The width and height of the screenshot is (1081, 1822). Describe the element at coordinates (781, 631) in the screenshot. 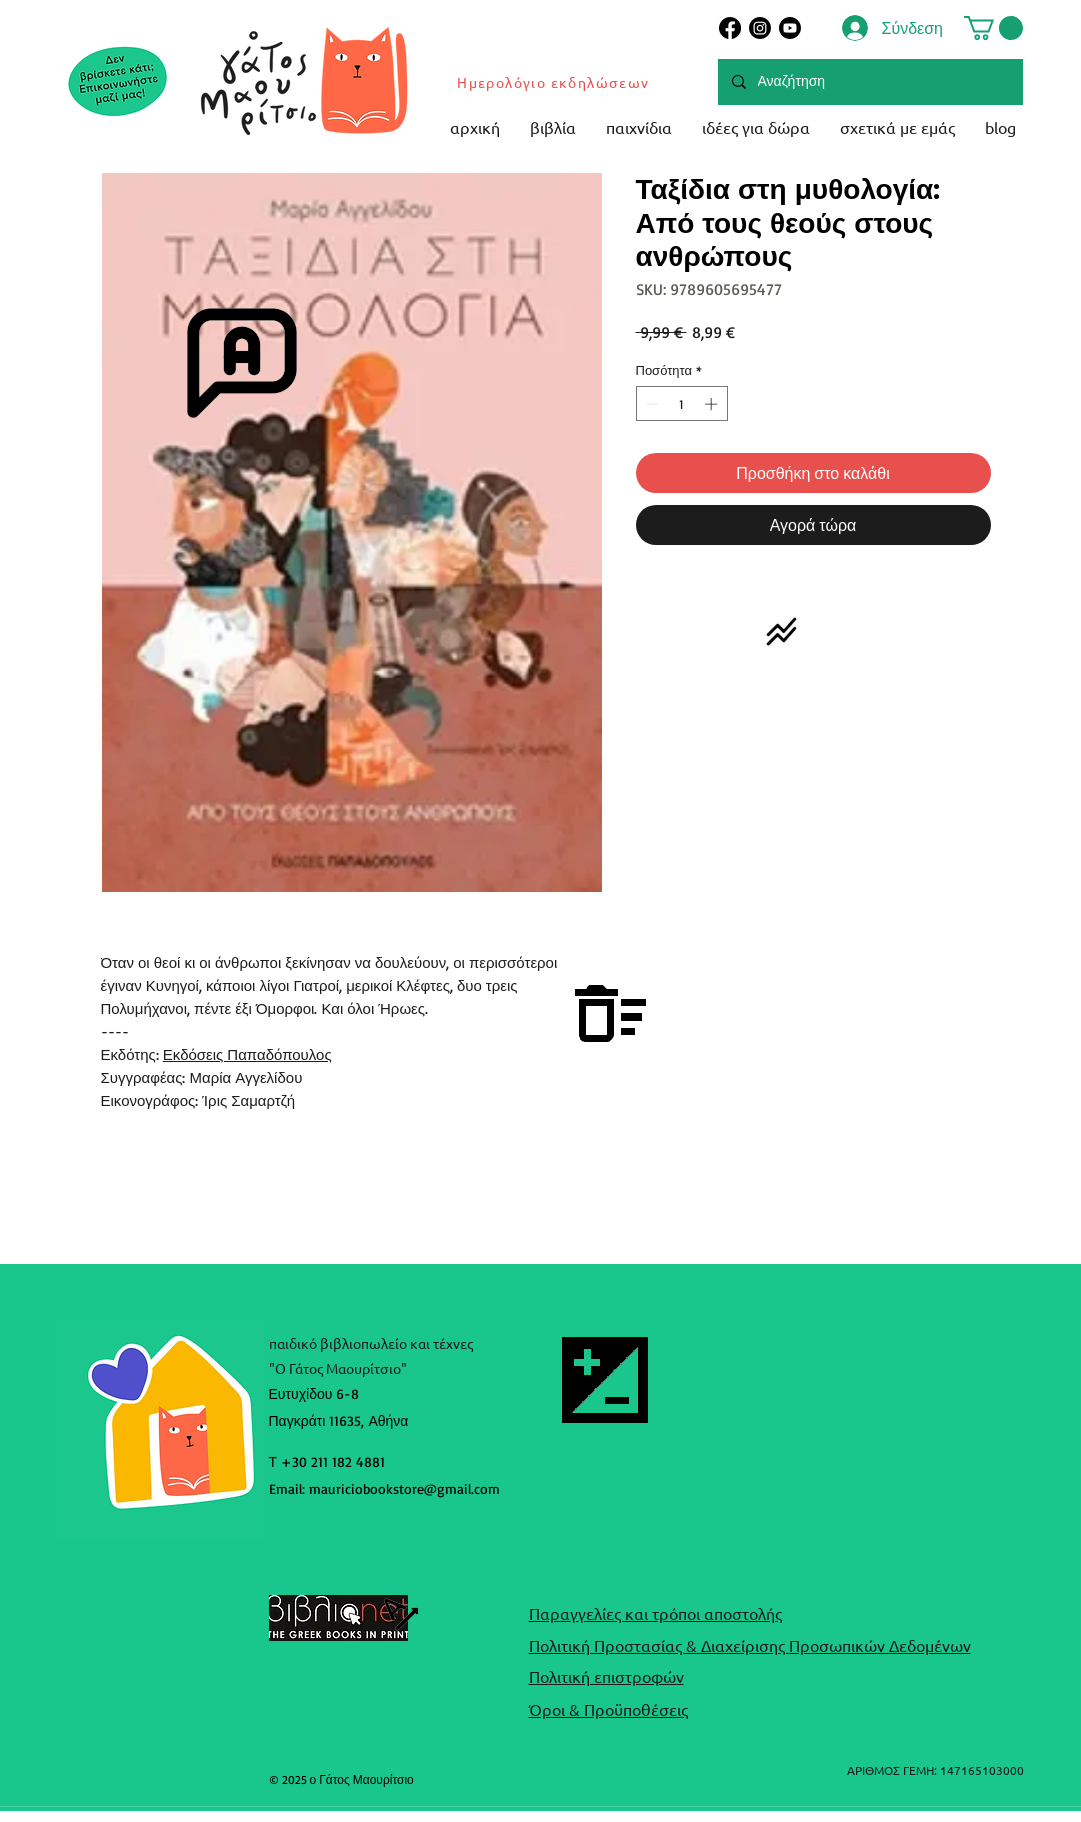

I see `view stacked line chart data` at that location.